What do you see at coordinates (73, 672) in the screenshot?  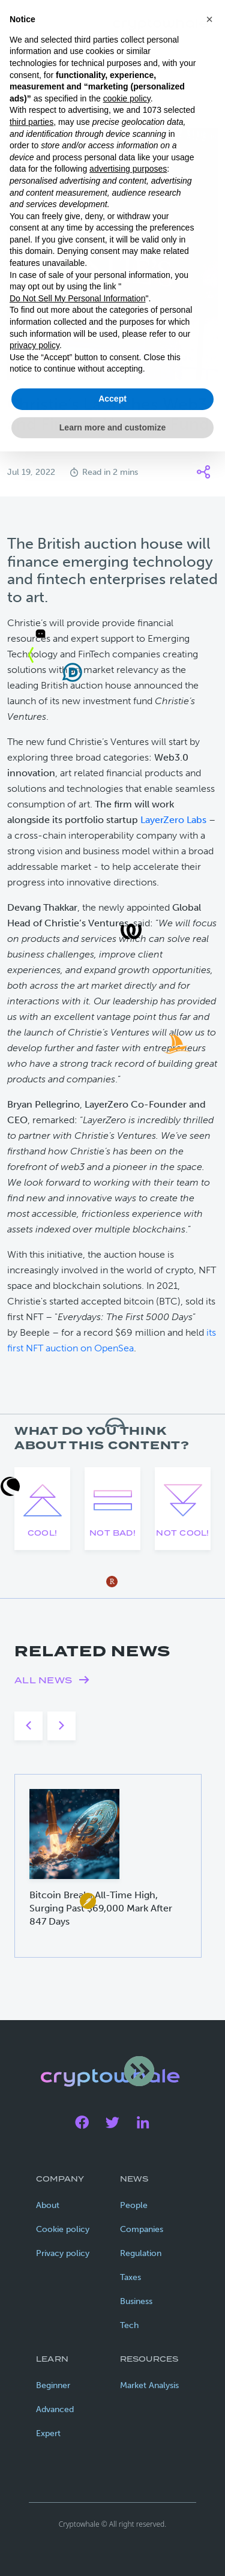 I see `open Disqus comments section` at bounding box center [73, 672].